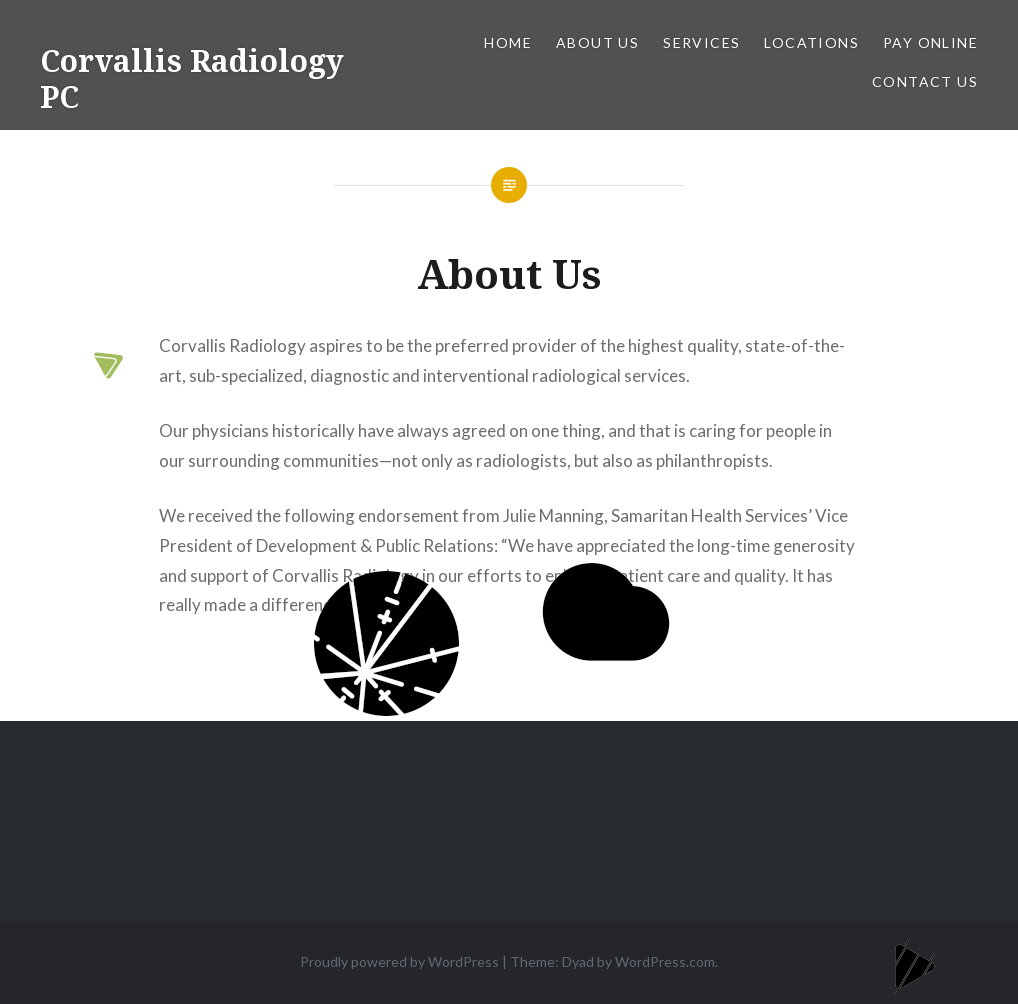  Describe the element at coordinates (108, 365) in the screenshot. I see `open ProtonVPN app` at that location.